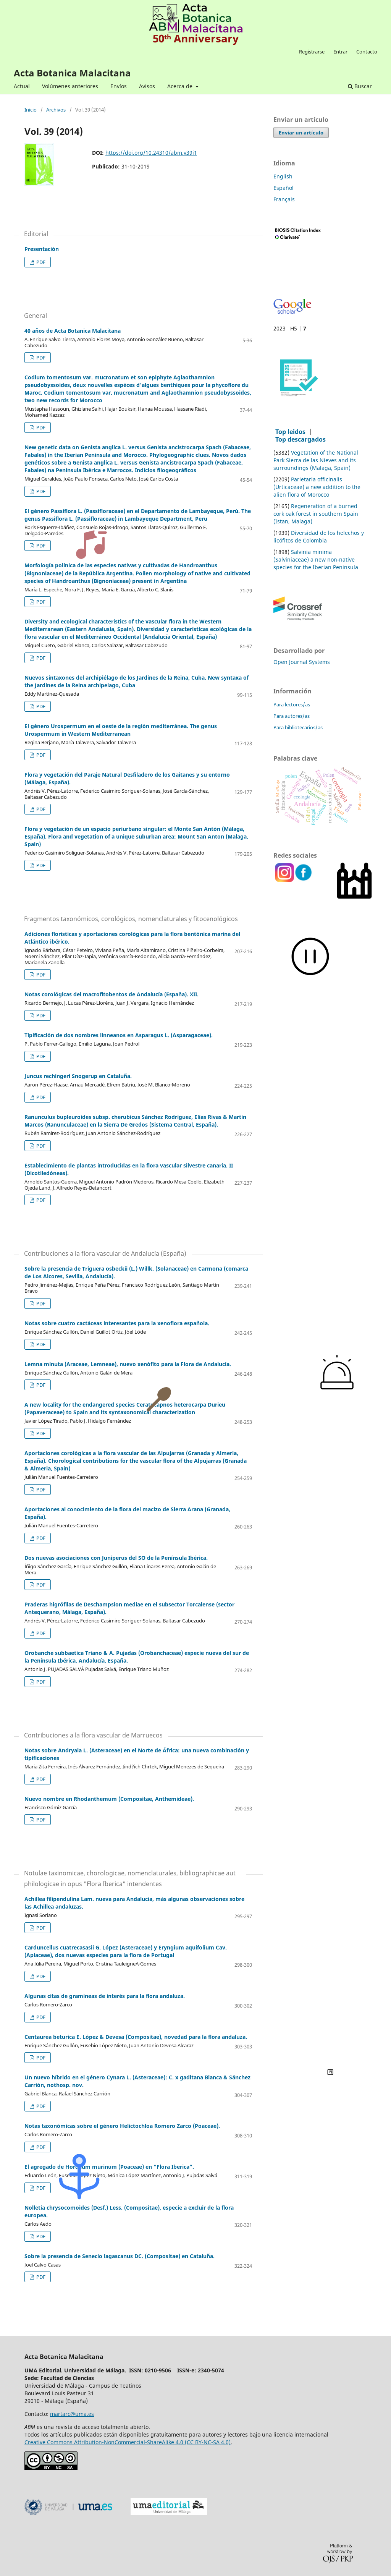  What do you see at coordinates (330, 2072) in the screenshot?
I see `open kanban board view` at bounding box center [330, 2072].